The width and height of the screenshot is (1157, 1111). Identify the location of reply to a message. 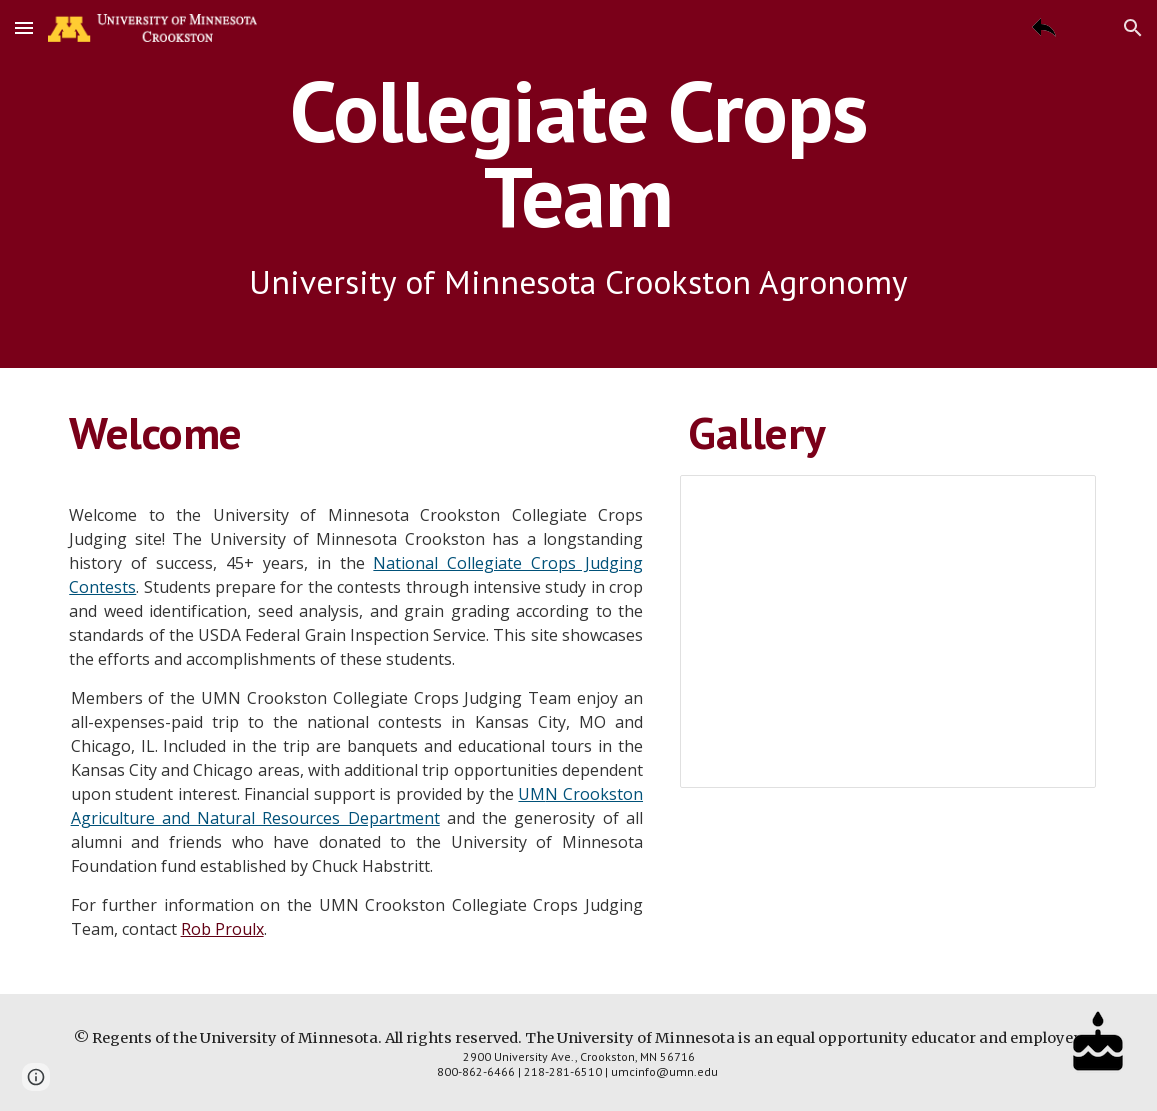
(1044, 27).